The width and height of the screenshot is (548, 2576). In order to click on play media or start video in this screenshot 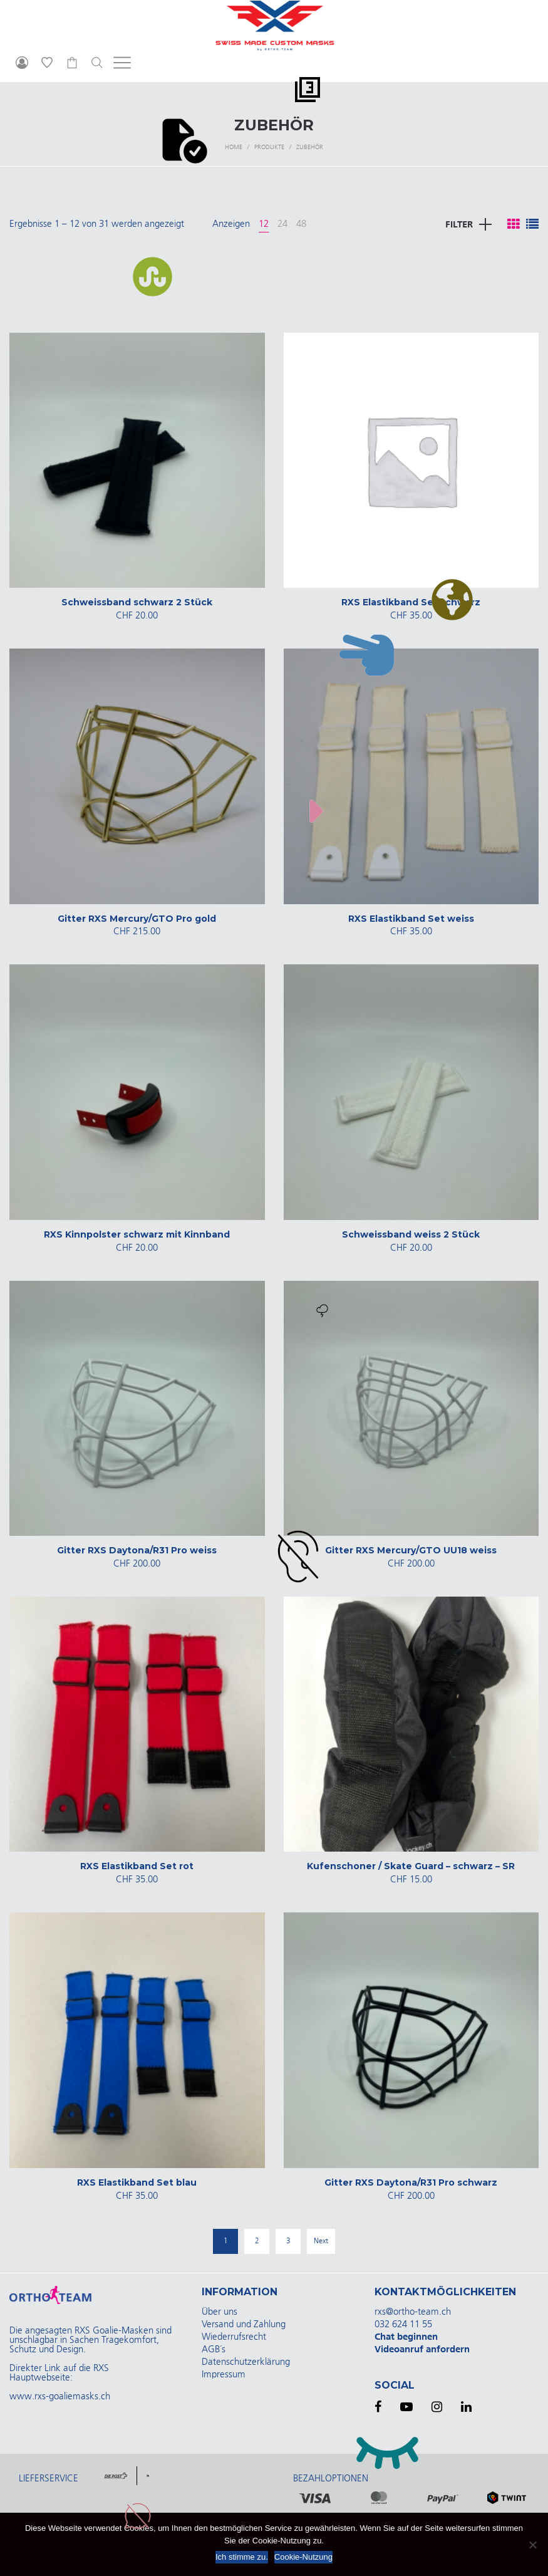, I will do `click(315, 811)`.